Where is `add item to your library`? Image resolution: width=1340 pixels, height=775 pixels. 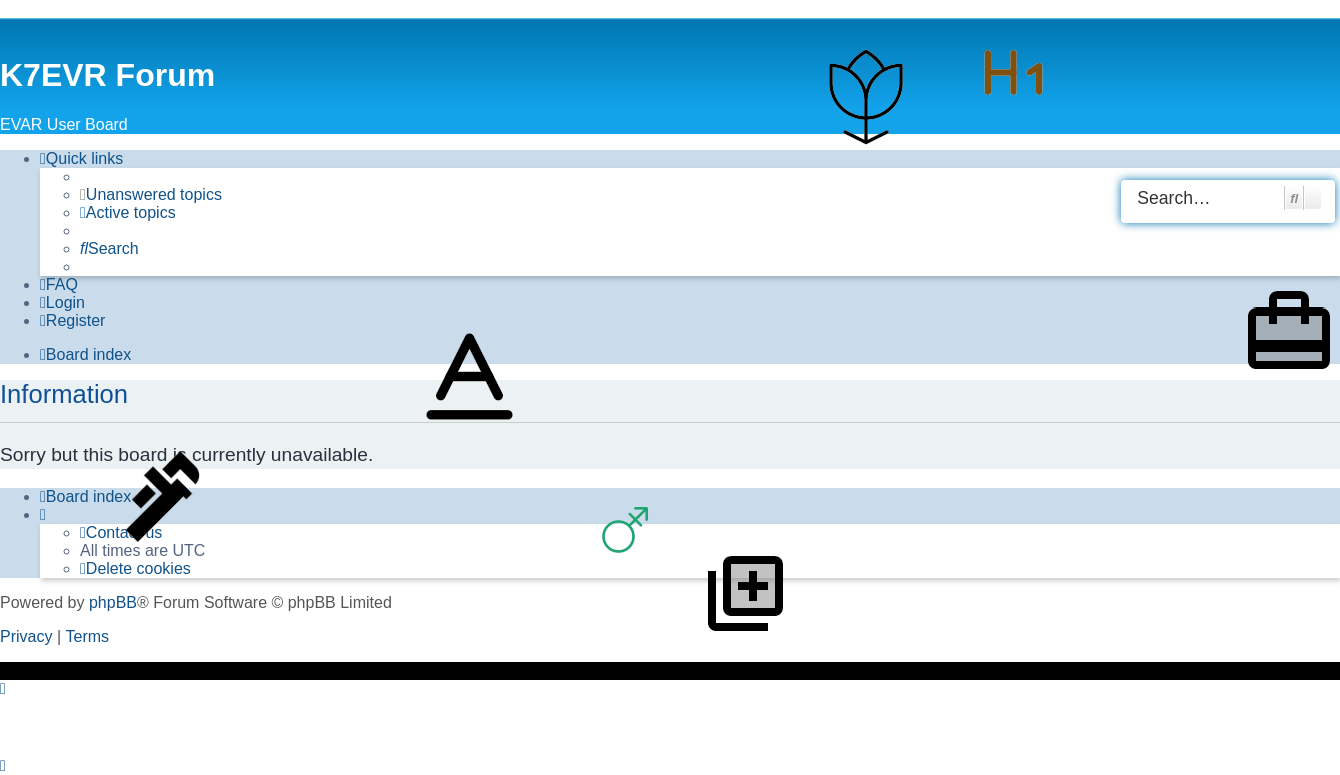 add item to your library is located at coordinates (745, 593).